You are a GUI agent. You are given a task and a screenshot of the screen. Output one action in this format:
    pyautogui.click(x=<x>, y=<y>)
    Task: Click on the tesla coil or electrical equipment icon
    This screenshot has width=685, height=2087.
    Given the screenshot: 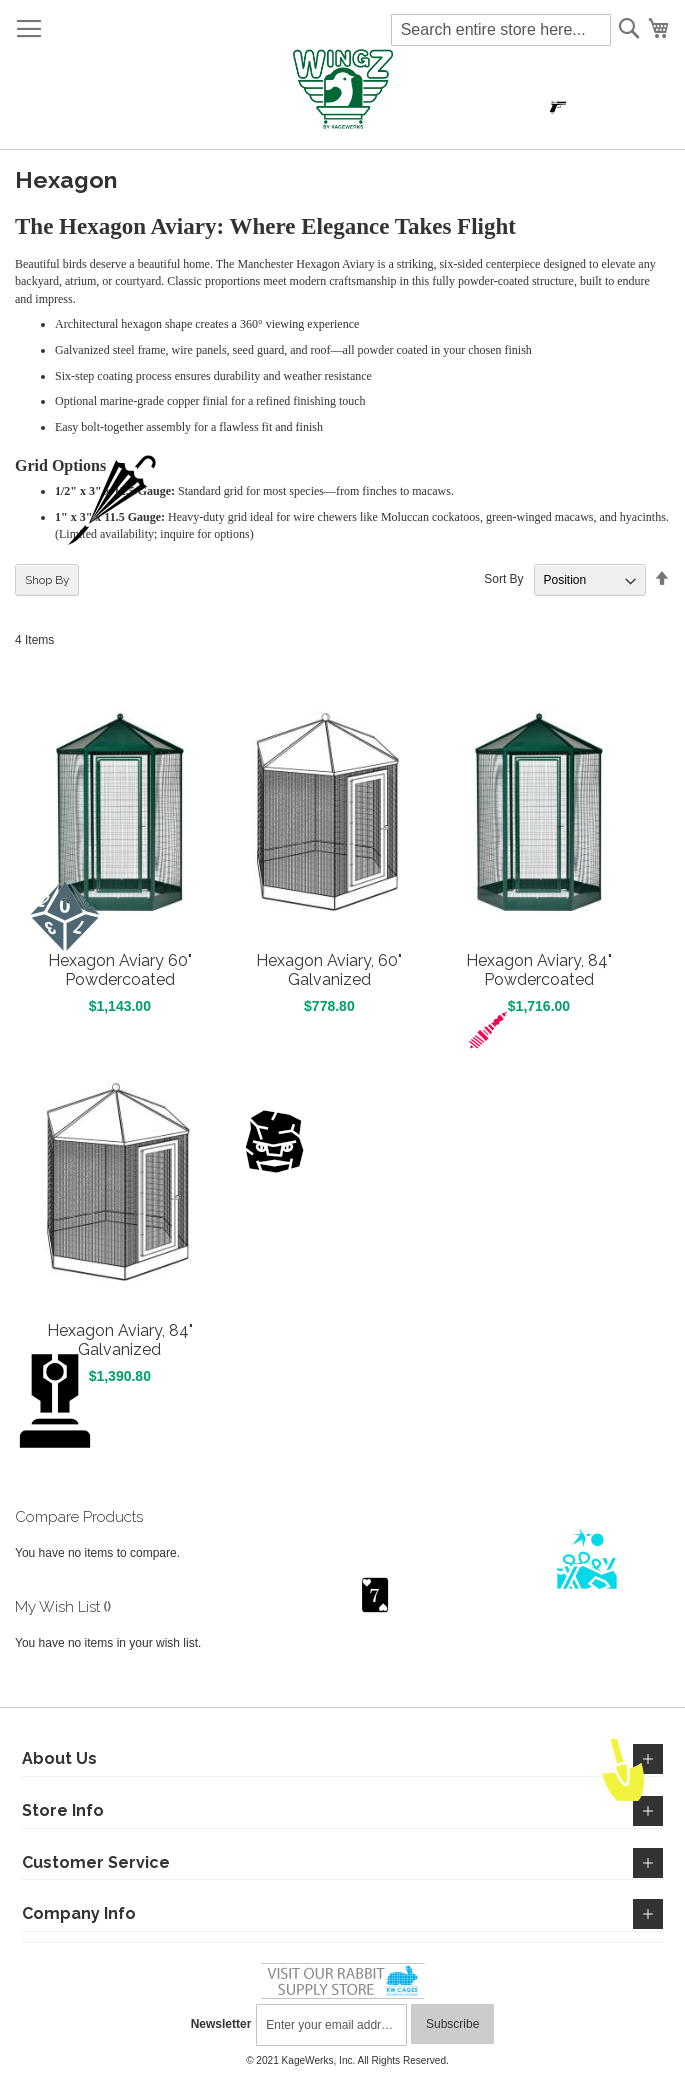 What is the action you would take?
    pyautogui.click(x=55, y=1401)
    